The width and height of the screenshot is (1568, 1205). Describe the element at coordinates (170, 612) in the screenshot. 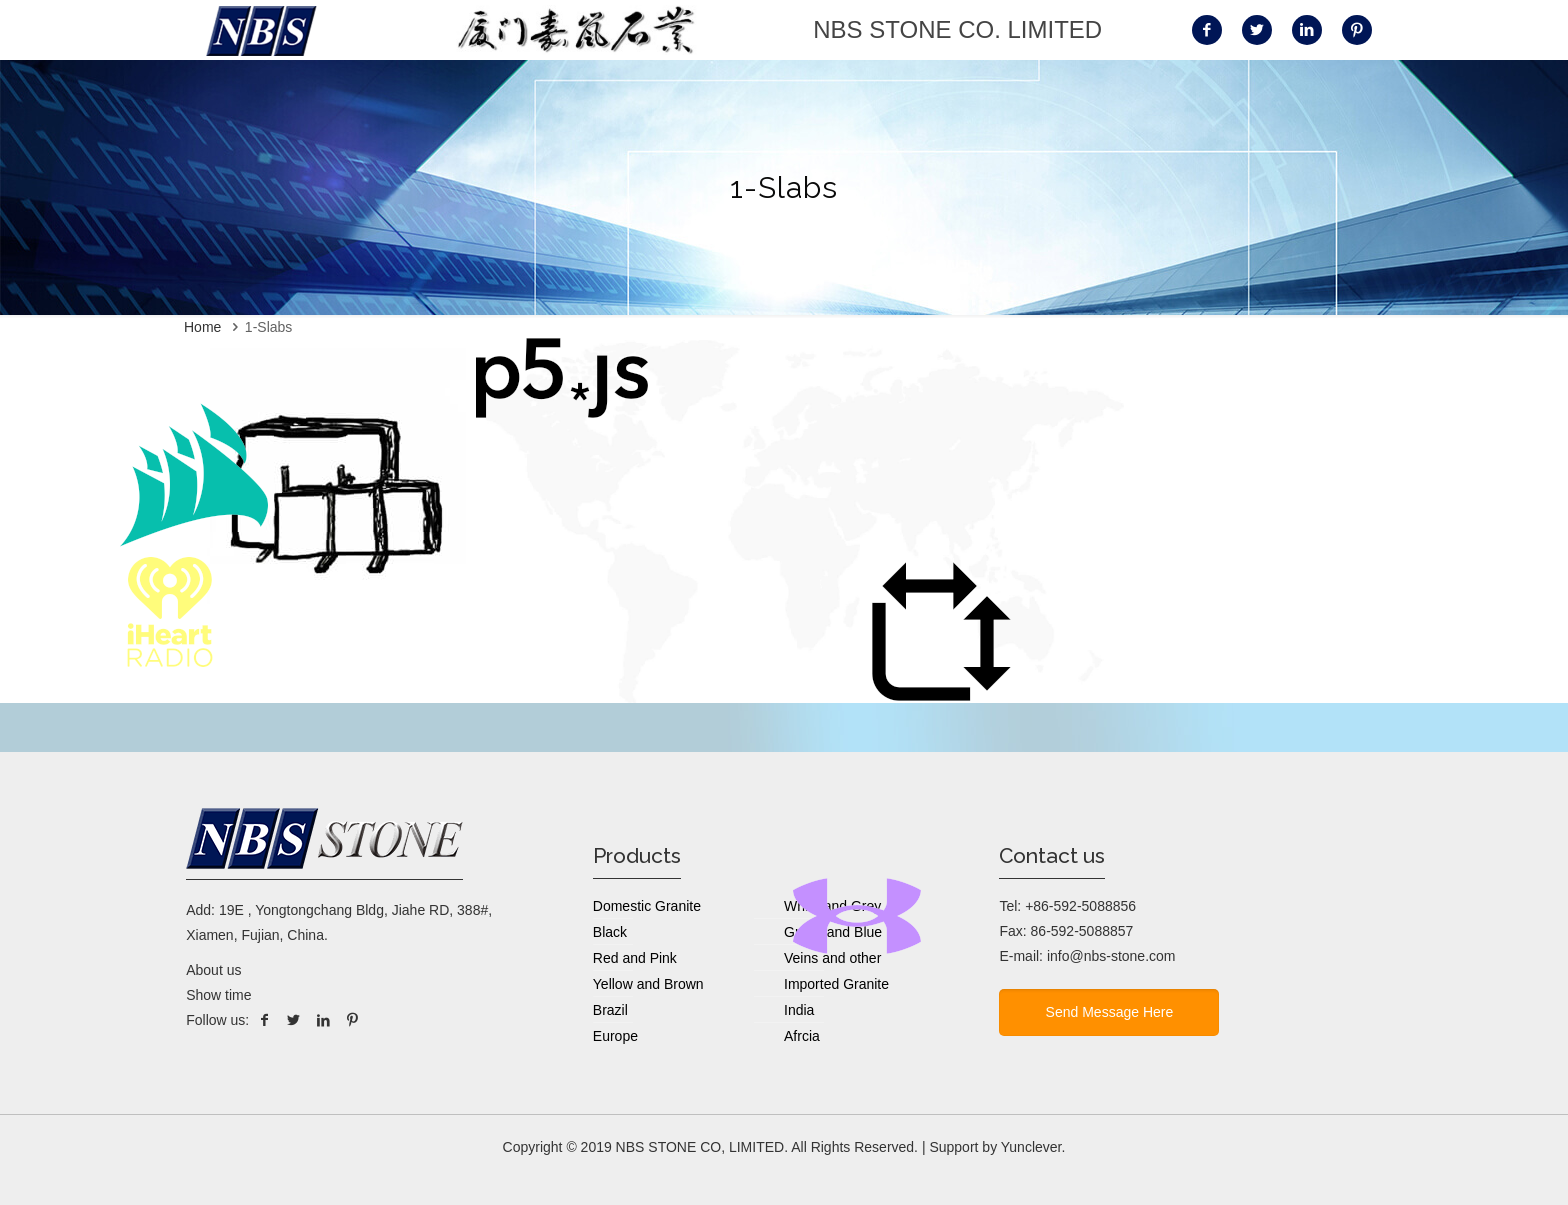

I see `open iHeartRadio app` at that location.